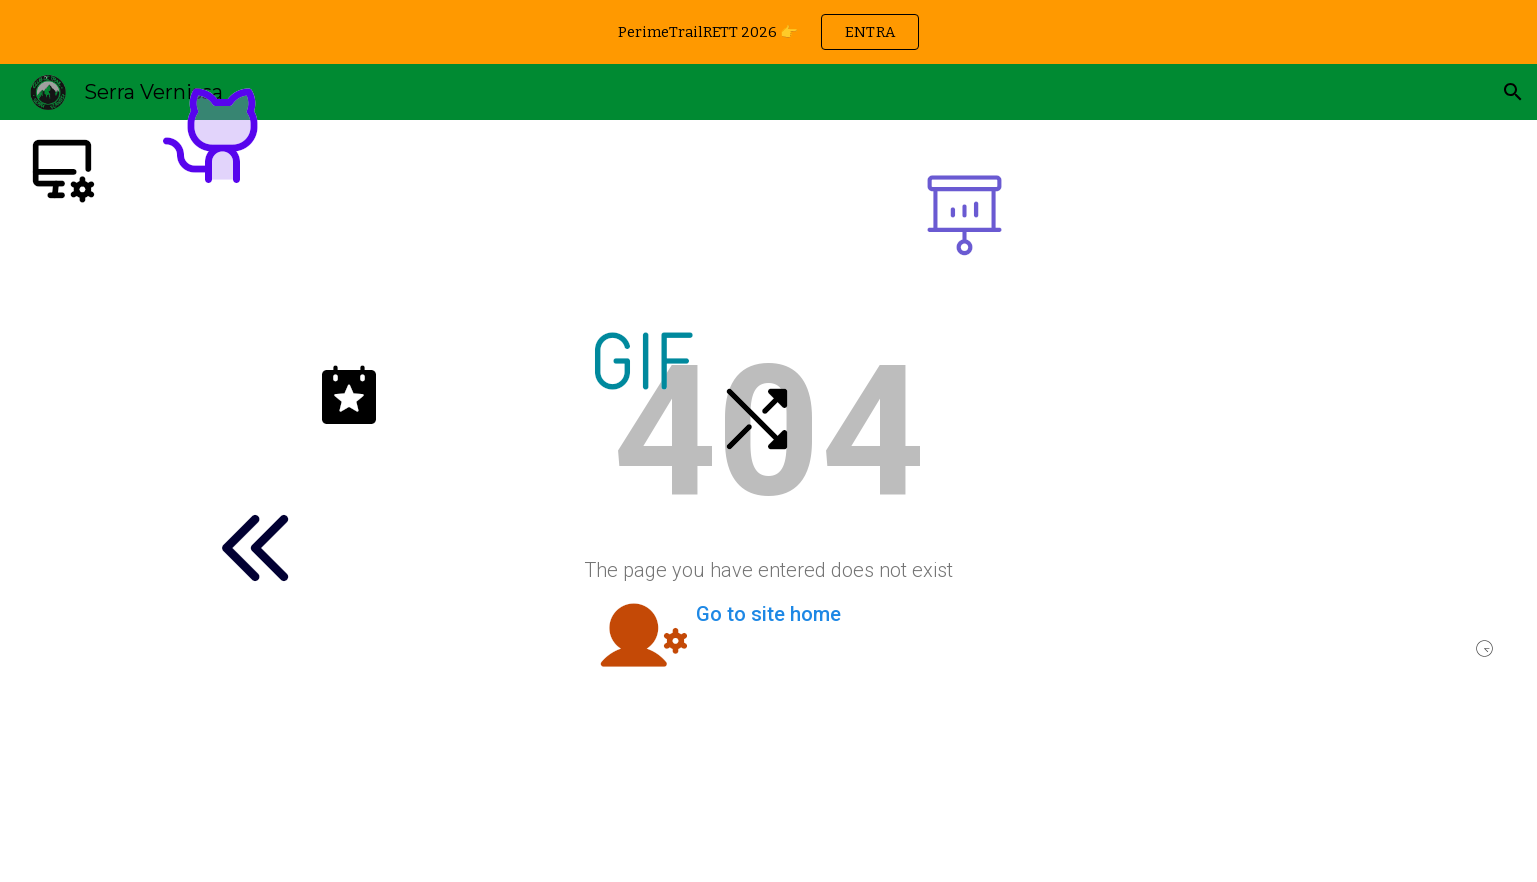 The image size is (1537, 882). What do you see at coordinates (349, 397) in the screenshot?
I see `view starred or favorite events` at bounding box center [349, 397].